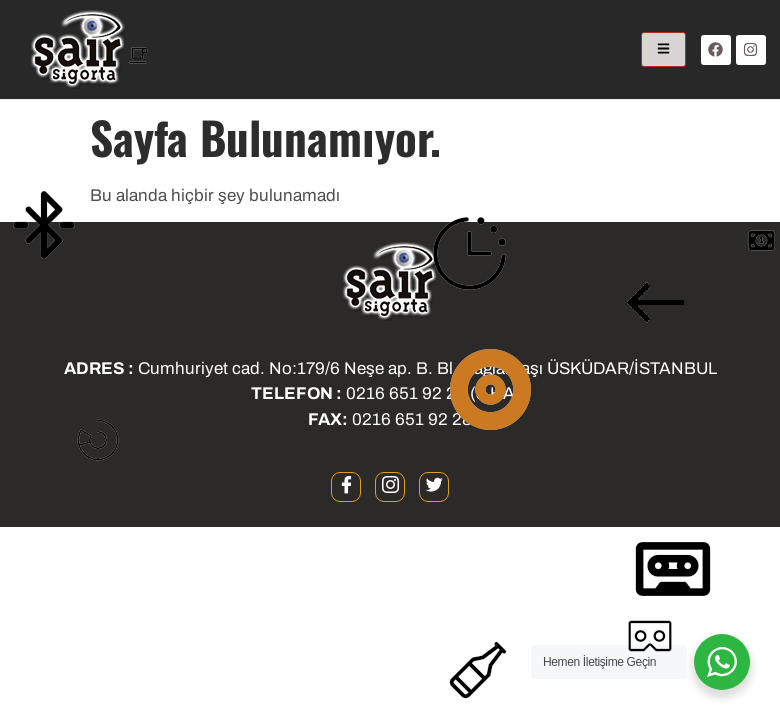 The width and height of the screenshot is (780, 720). I want to click on view analytics or statistics breakdown, so click(98, 440).